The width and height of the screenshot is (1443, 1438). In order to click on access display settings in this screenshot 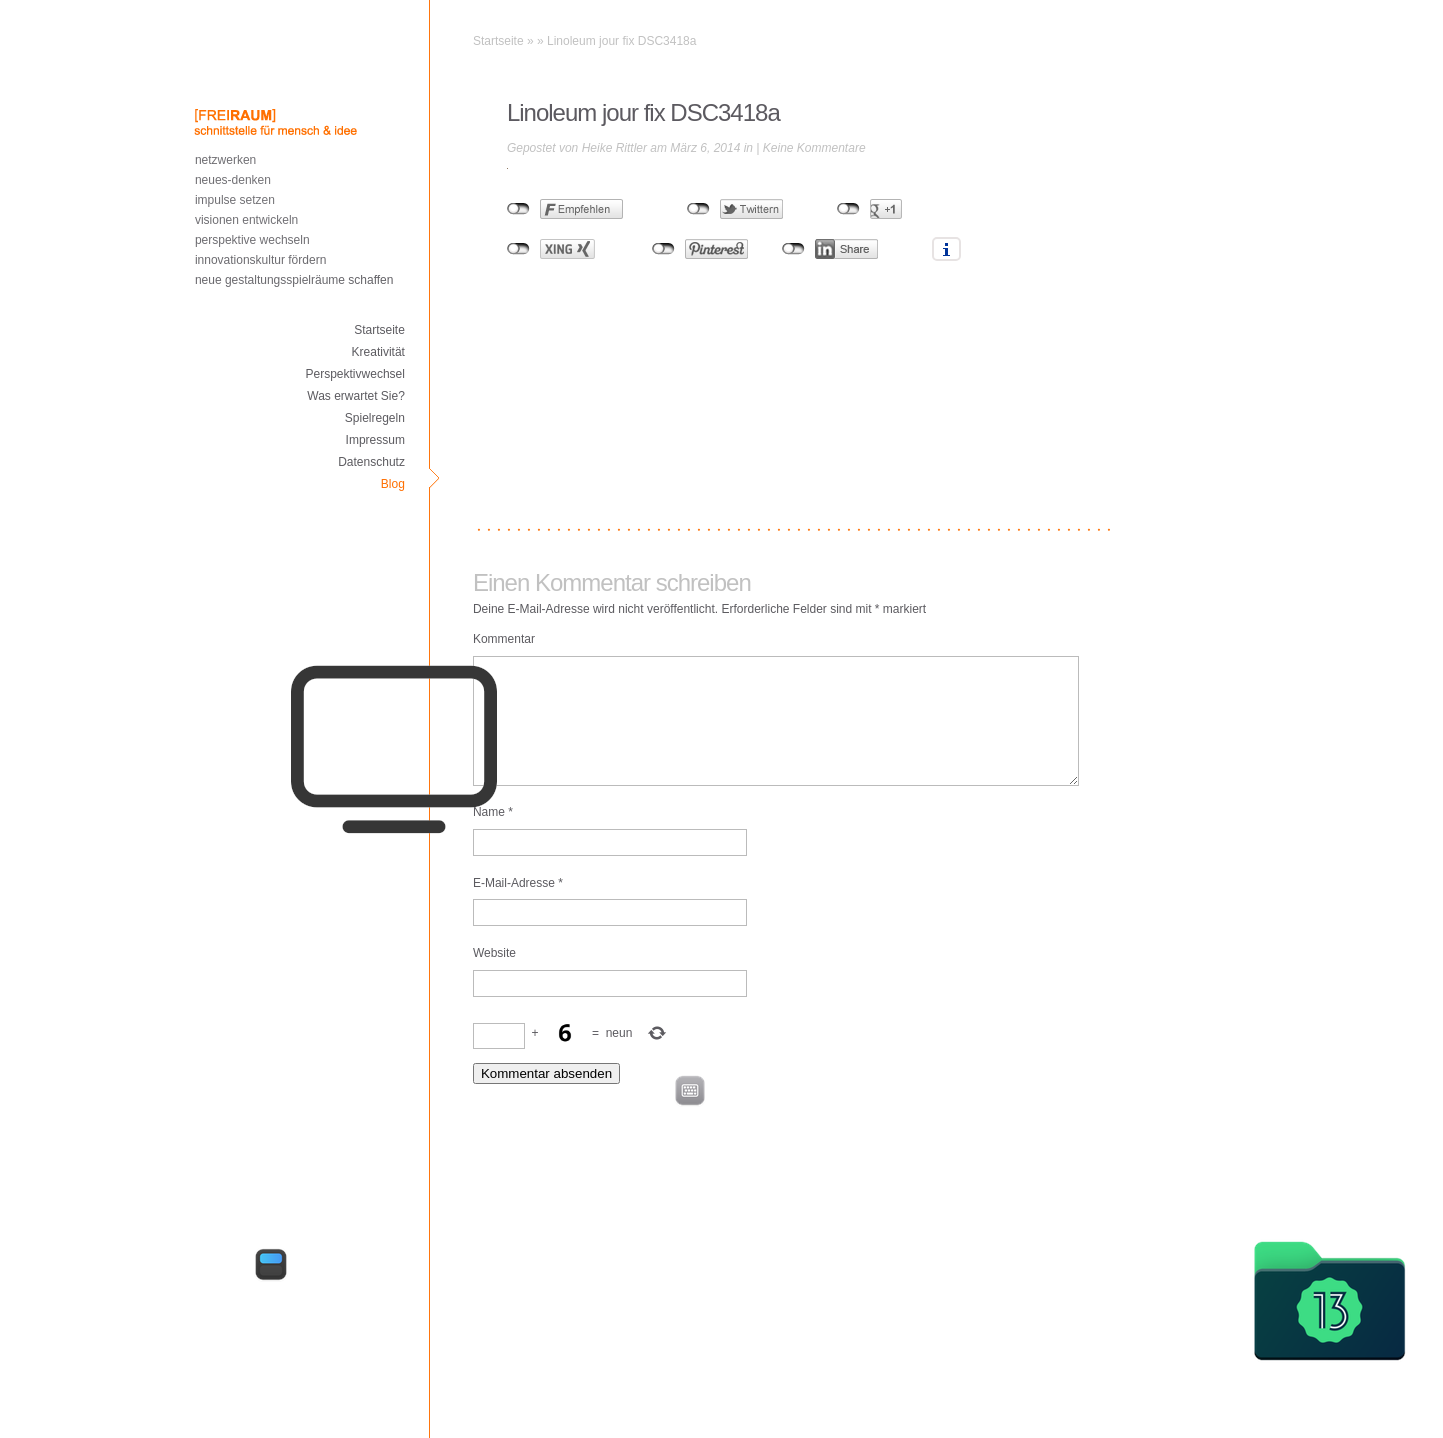, I will do `click(394, 743)`.